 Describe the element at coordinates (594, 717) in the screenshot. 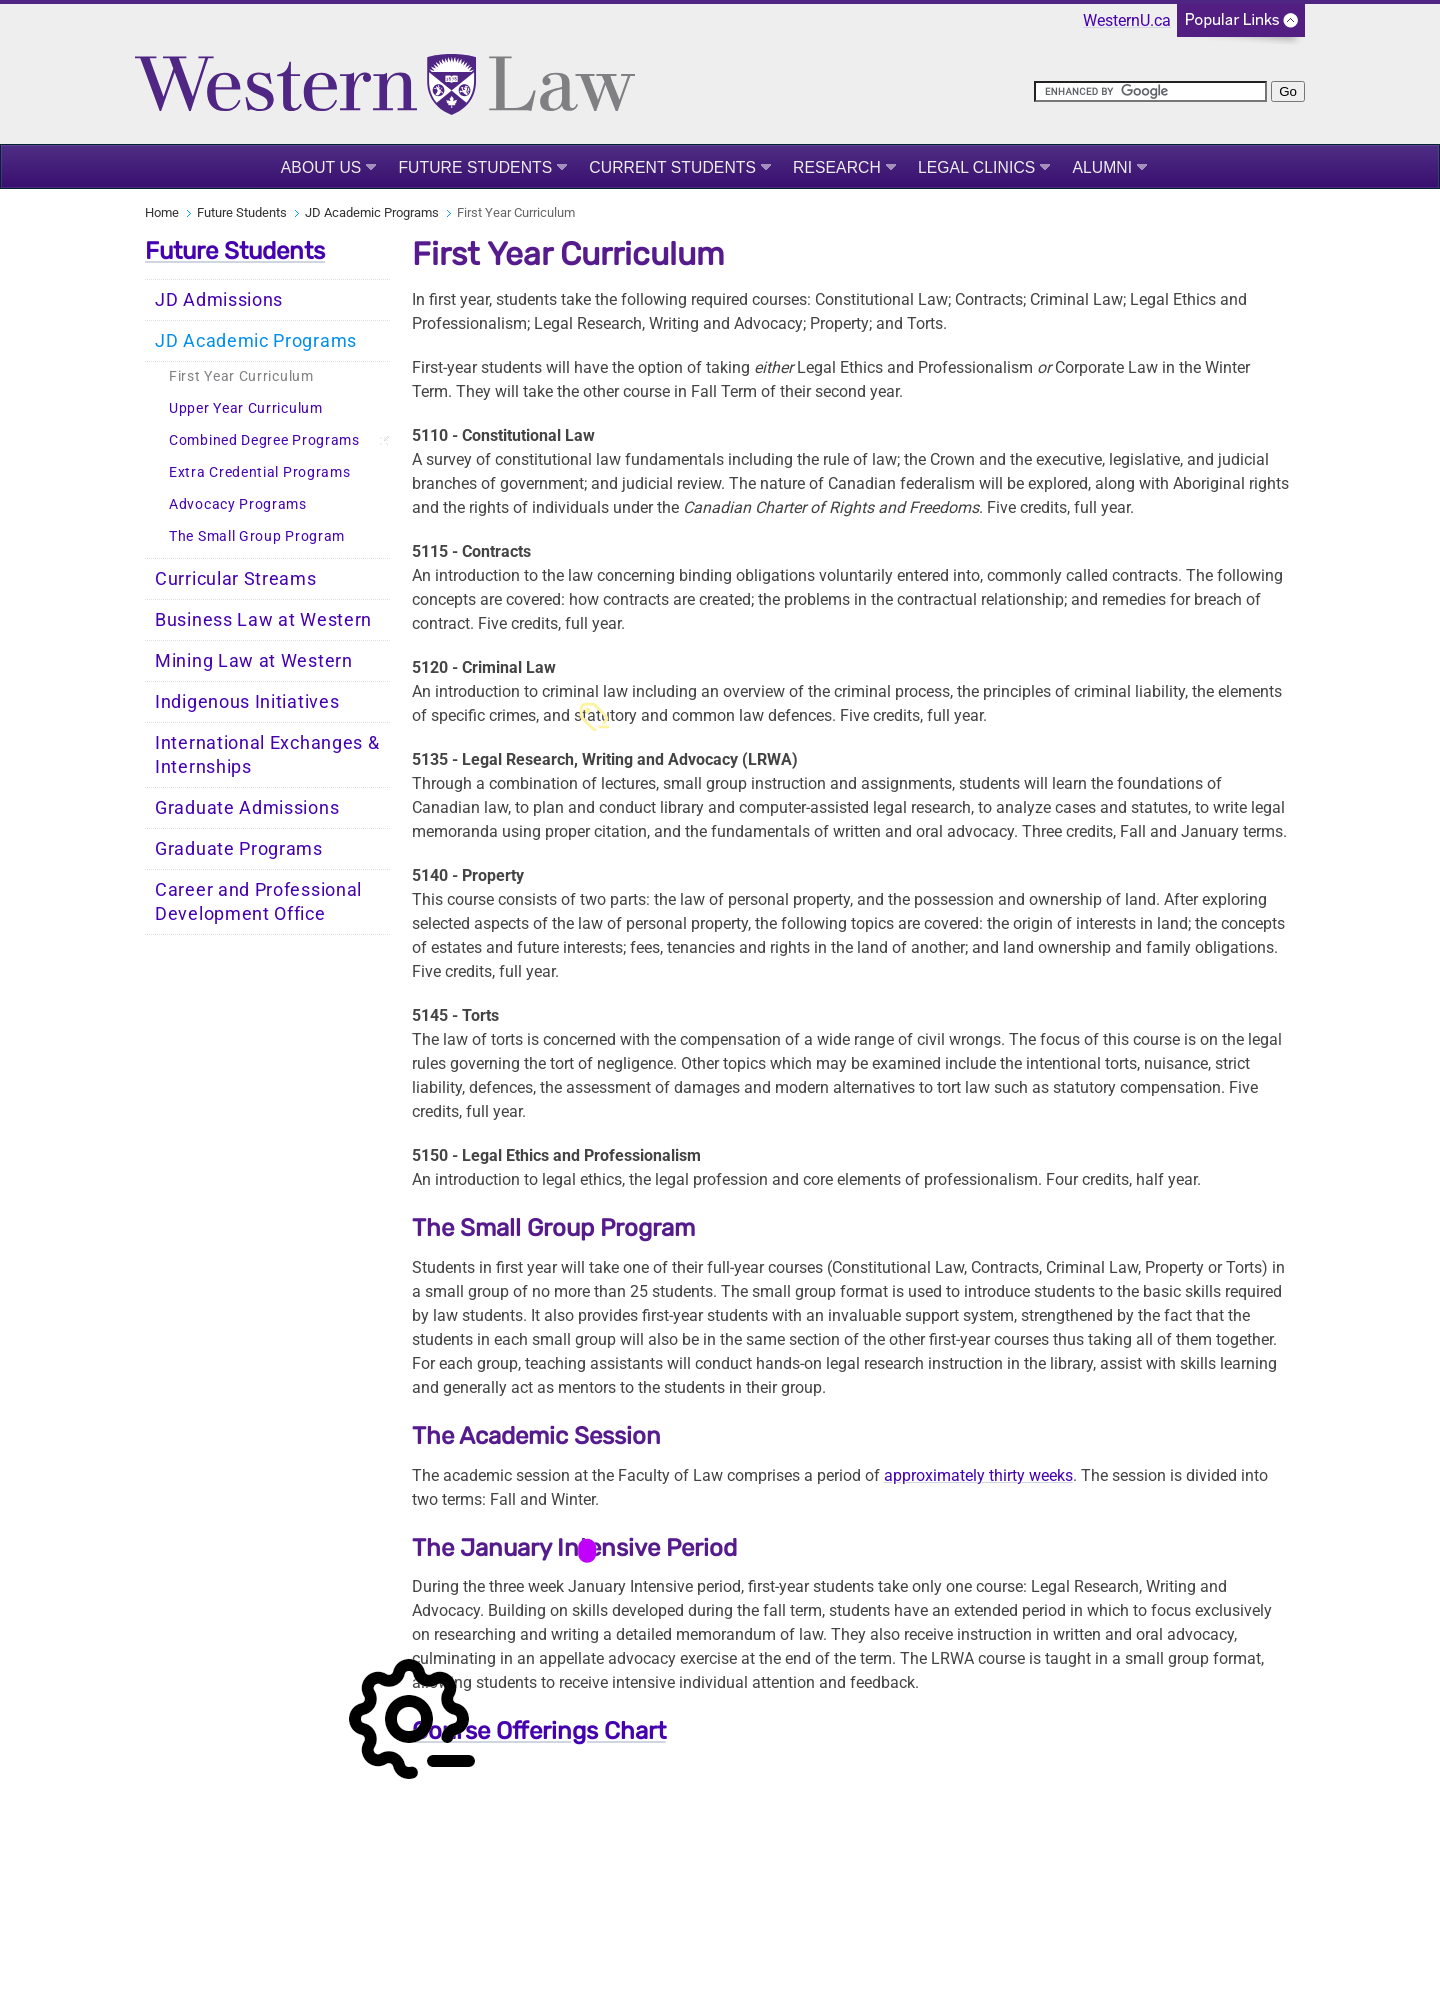

I see `remove a tag or label` at that location.